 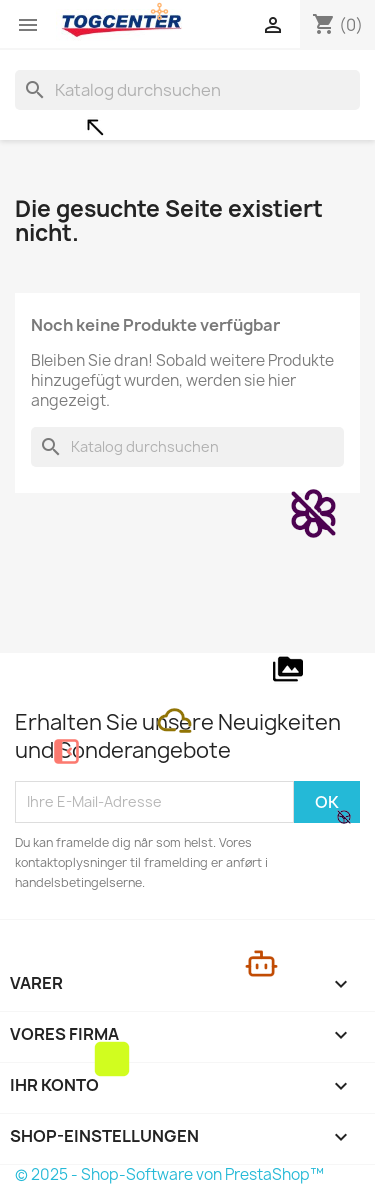 I want to click on collapse the left sidebar panel, so click(x=66, y=751).